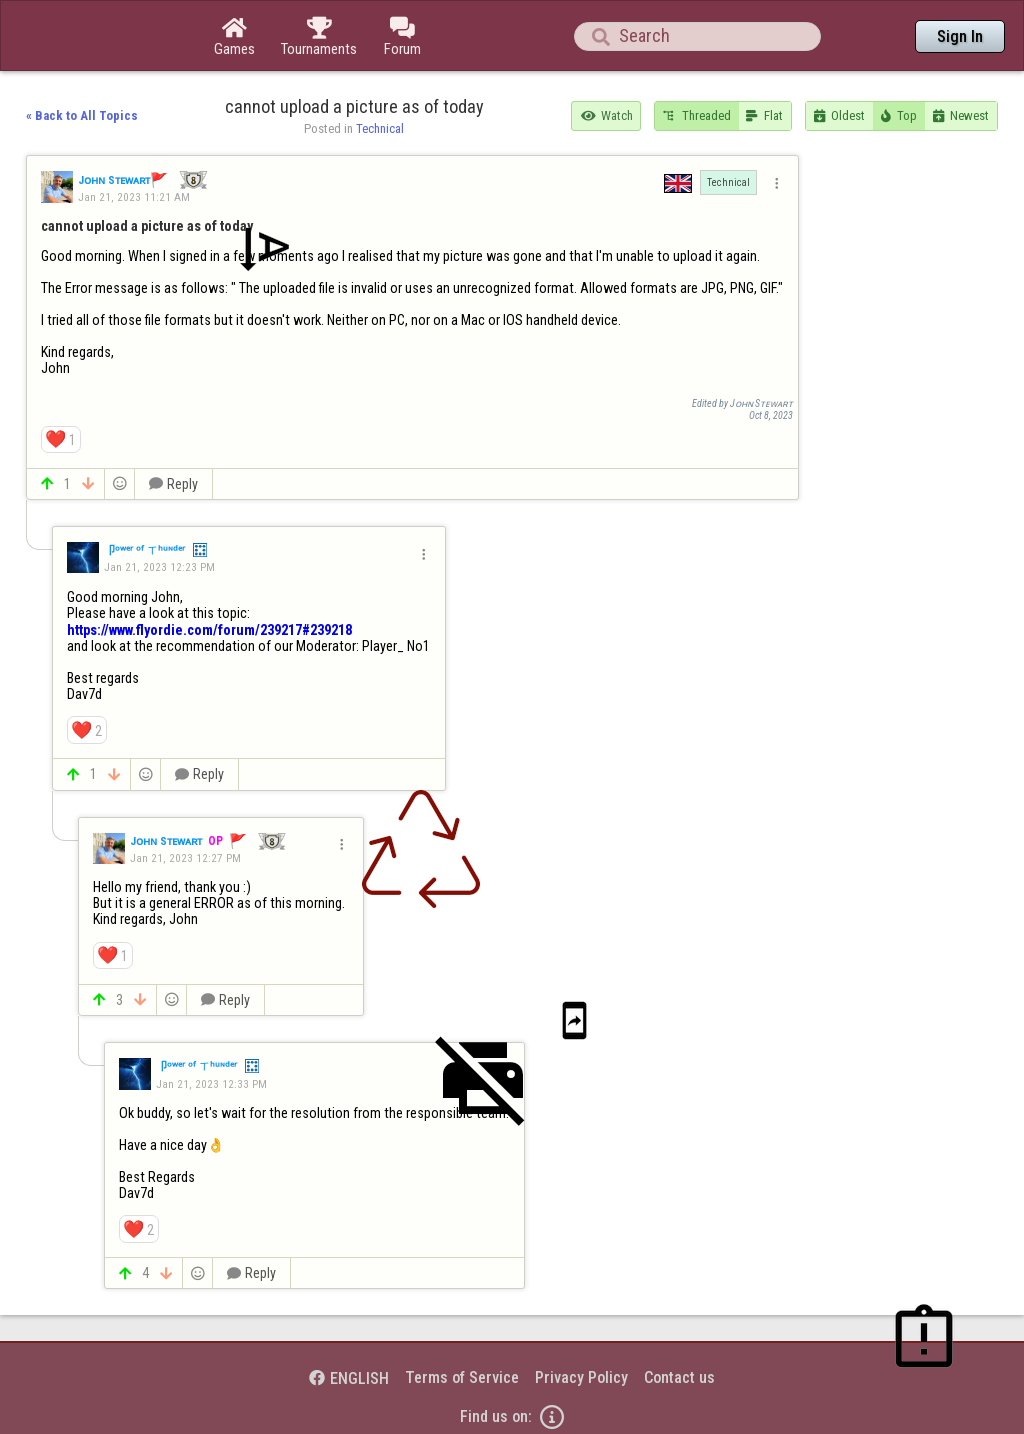 The image size is (1024, 1434). What do you see at coordinates (924, 1339) in the screenshot?
I see `view overdue or late assignments` at bounding box center [924, 1339].